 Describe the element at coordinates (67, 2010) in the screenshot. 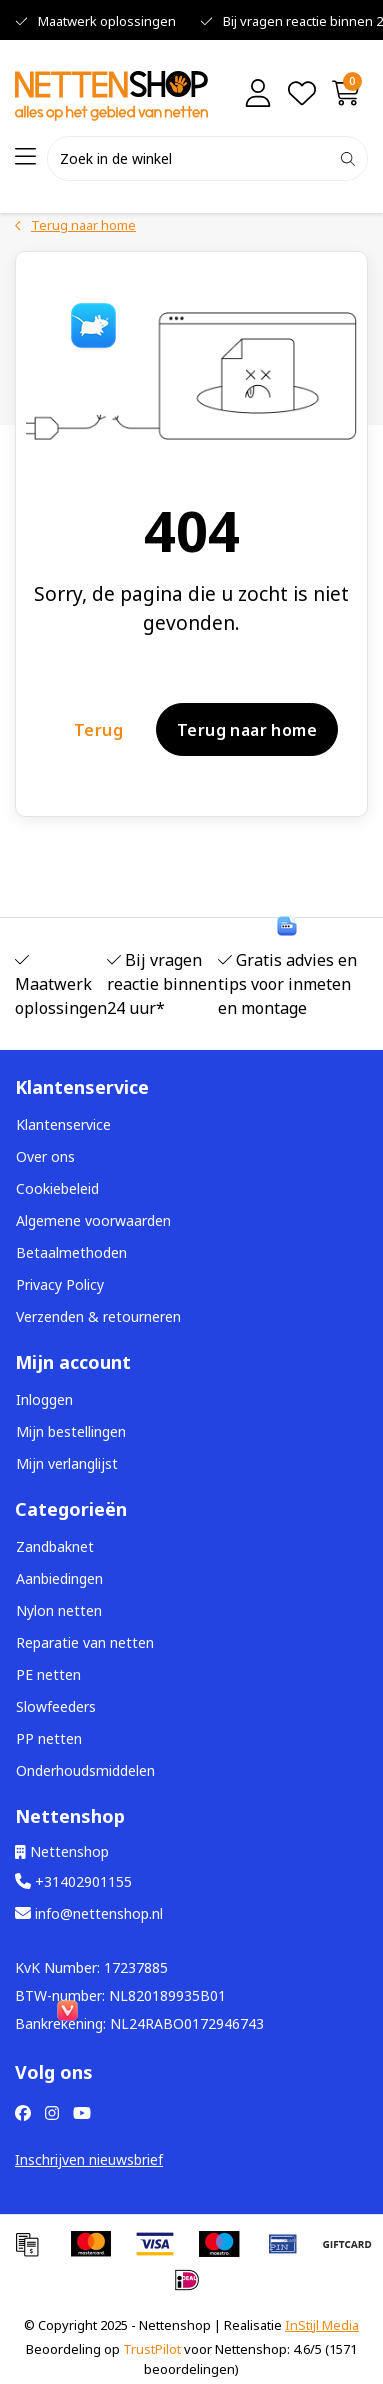

I see `open vivaldi web browser` at that location.